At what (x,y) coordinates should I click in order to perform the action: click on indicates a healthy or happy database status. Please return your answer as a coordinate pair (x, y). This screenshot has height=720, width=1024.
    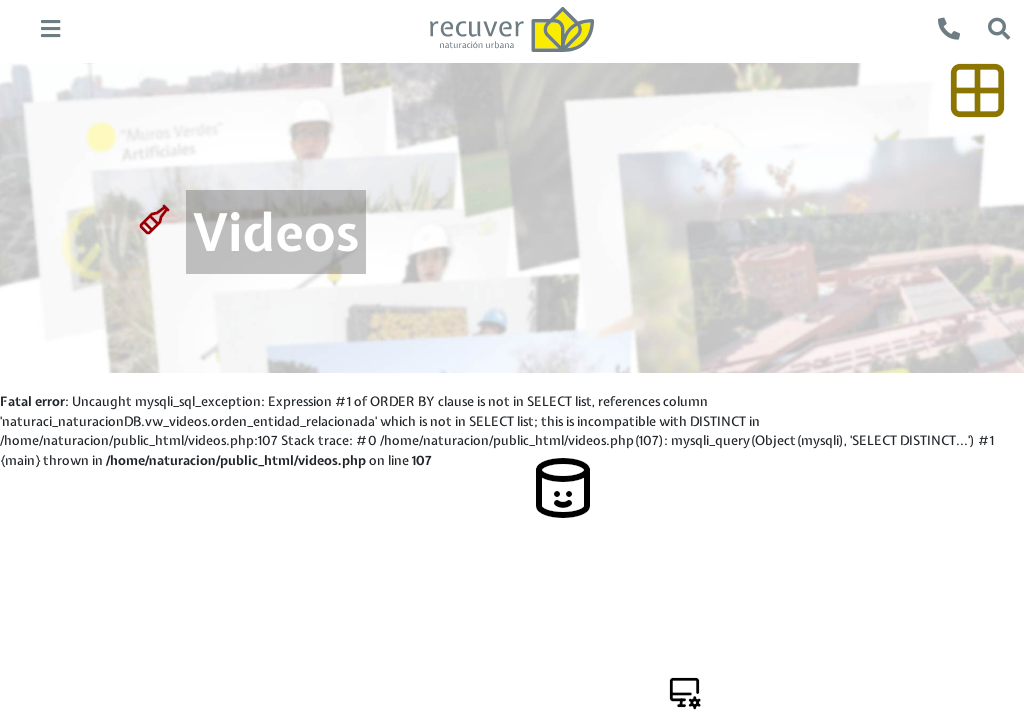
    Looking at the image, I should click on (563, 488).